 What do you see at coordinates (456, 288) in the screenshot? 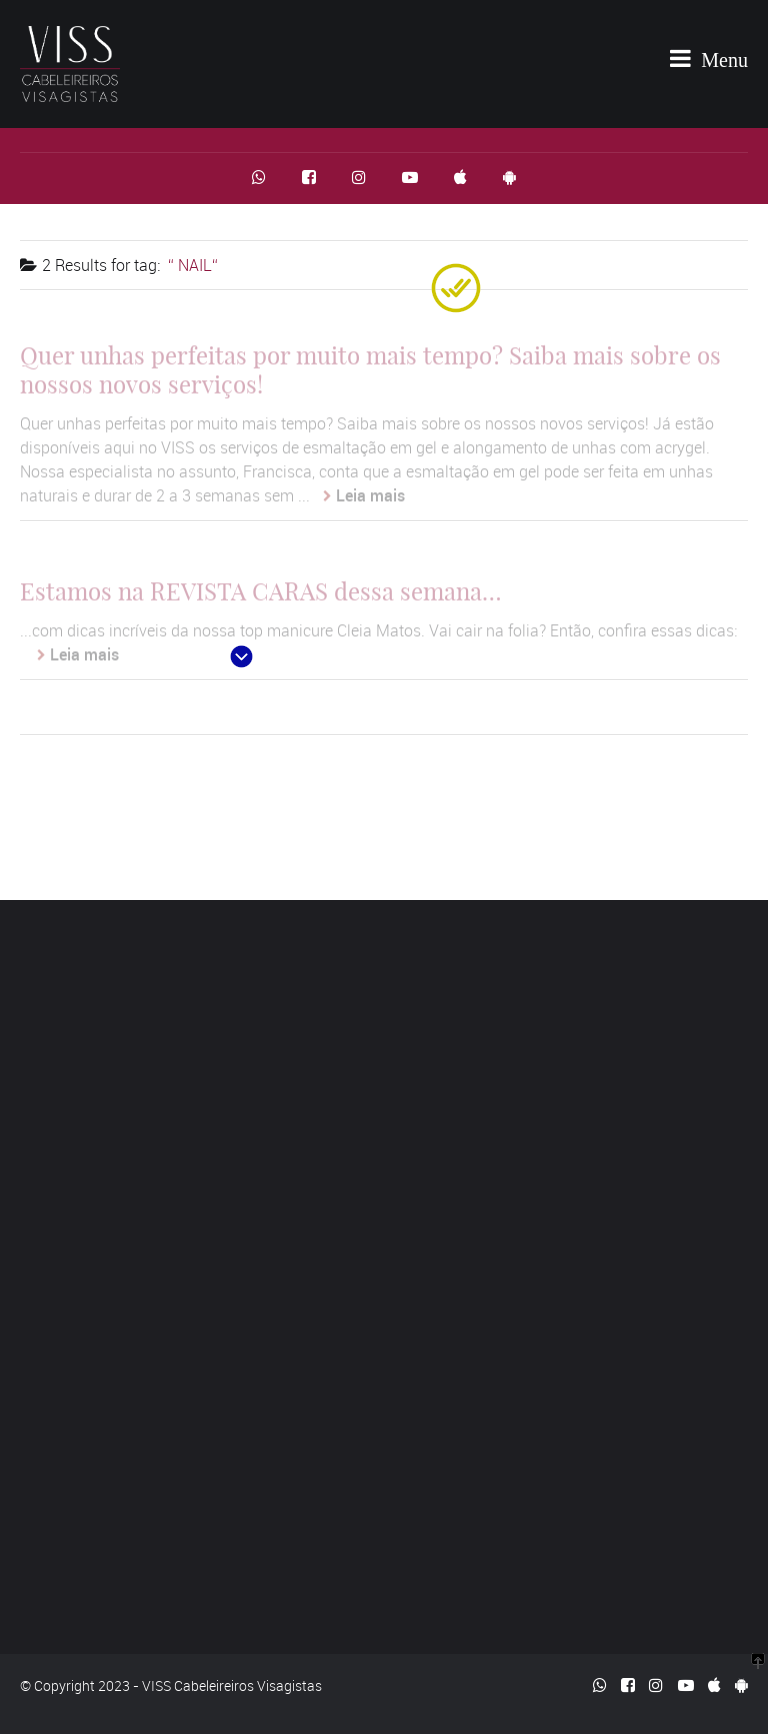
I see `task or item marked as complete` at bounding box center [456, 288].